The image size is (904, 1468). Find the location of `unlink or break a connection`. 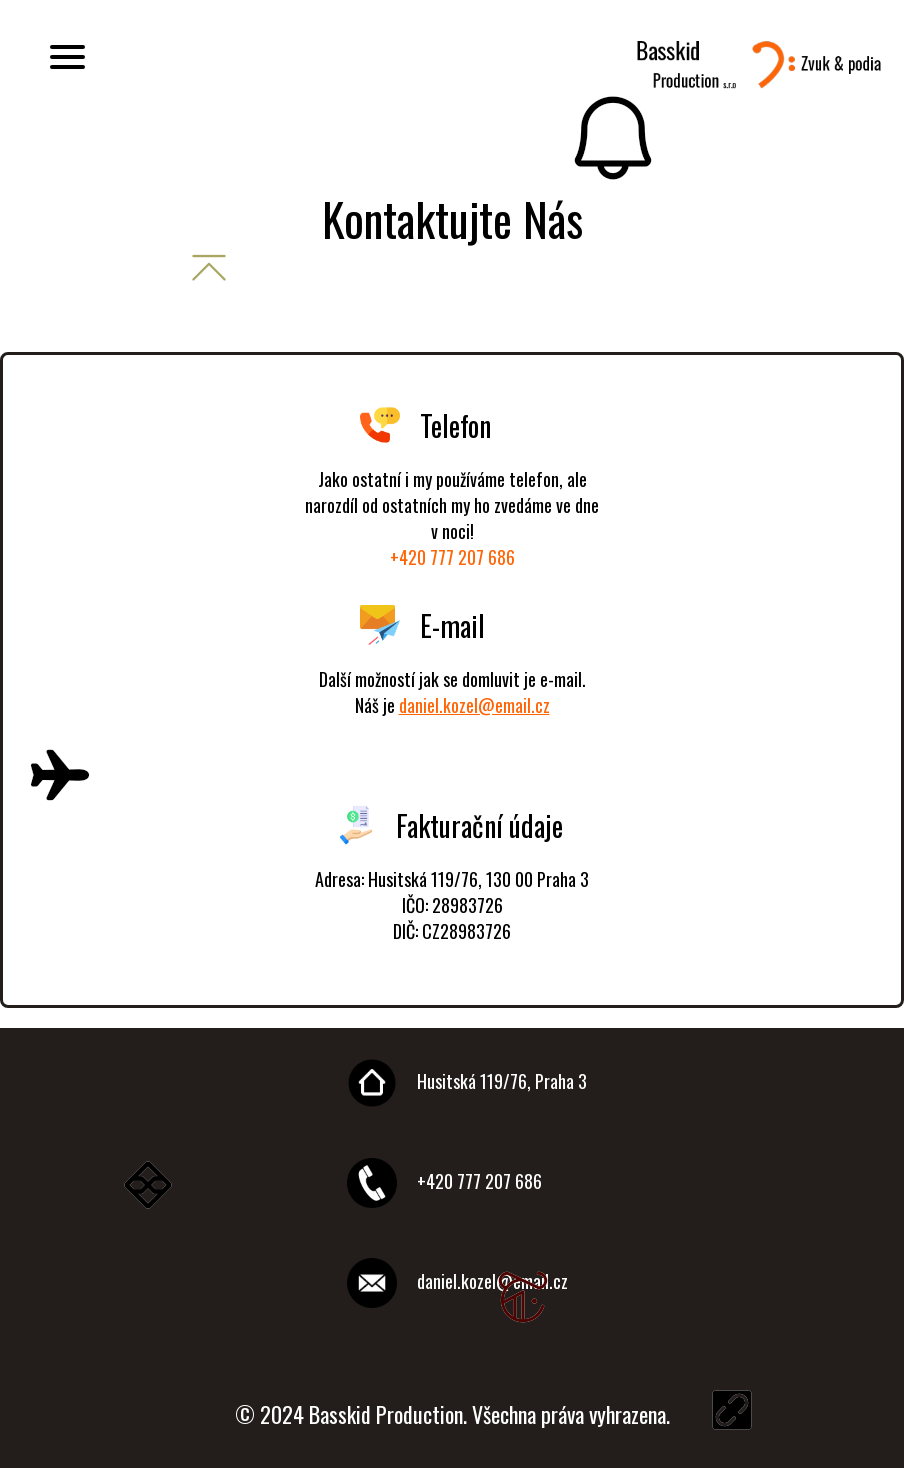

unlink or break a connection is located at coordinates (732, 1410).